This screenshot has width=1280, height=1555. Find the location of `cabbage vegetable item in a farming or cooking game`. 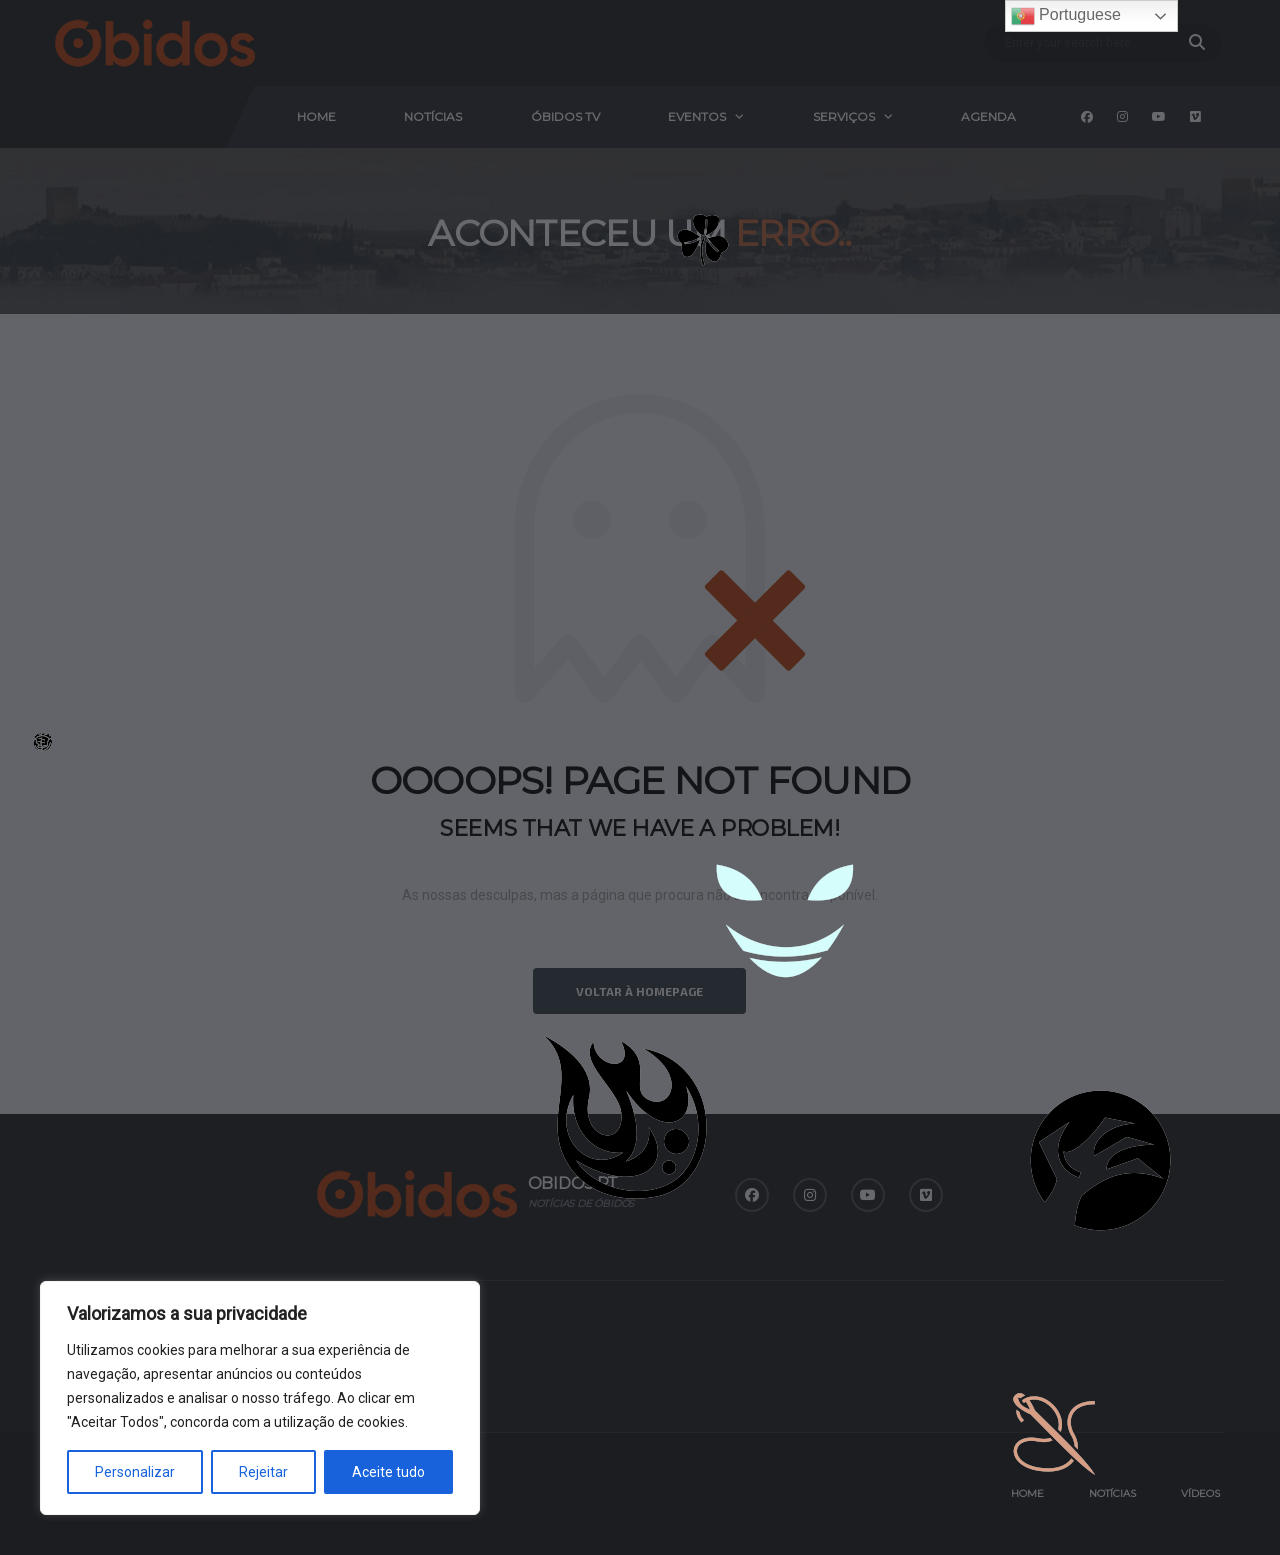

cabbage vegetable item in a farming or cooking game is located at coordinates (43, 742).